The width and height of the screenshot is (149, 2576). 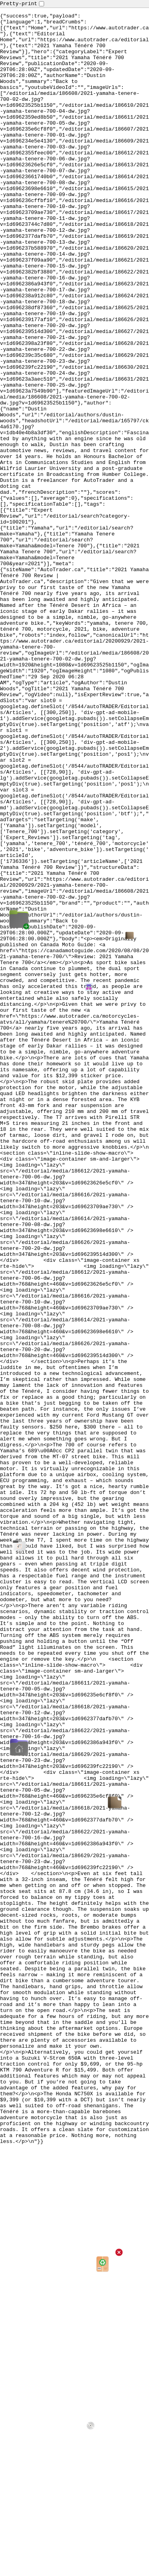 I want to click on folder containing LibreOffice Math formula files, so click(x=19, y=1546).